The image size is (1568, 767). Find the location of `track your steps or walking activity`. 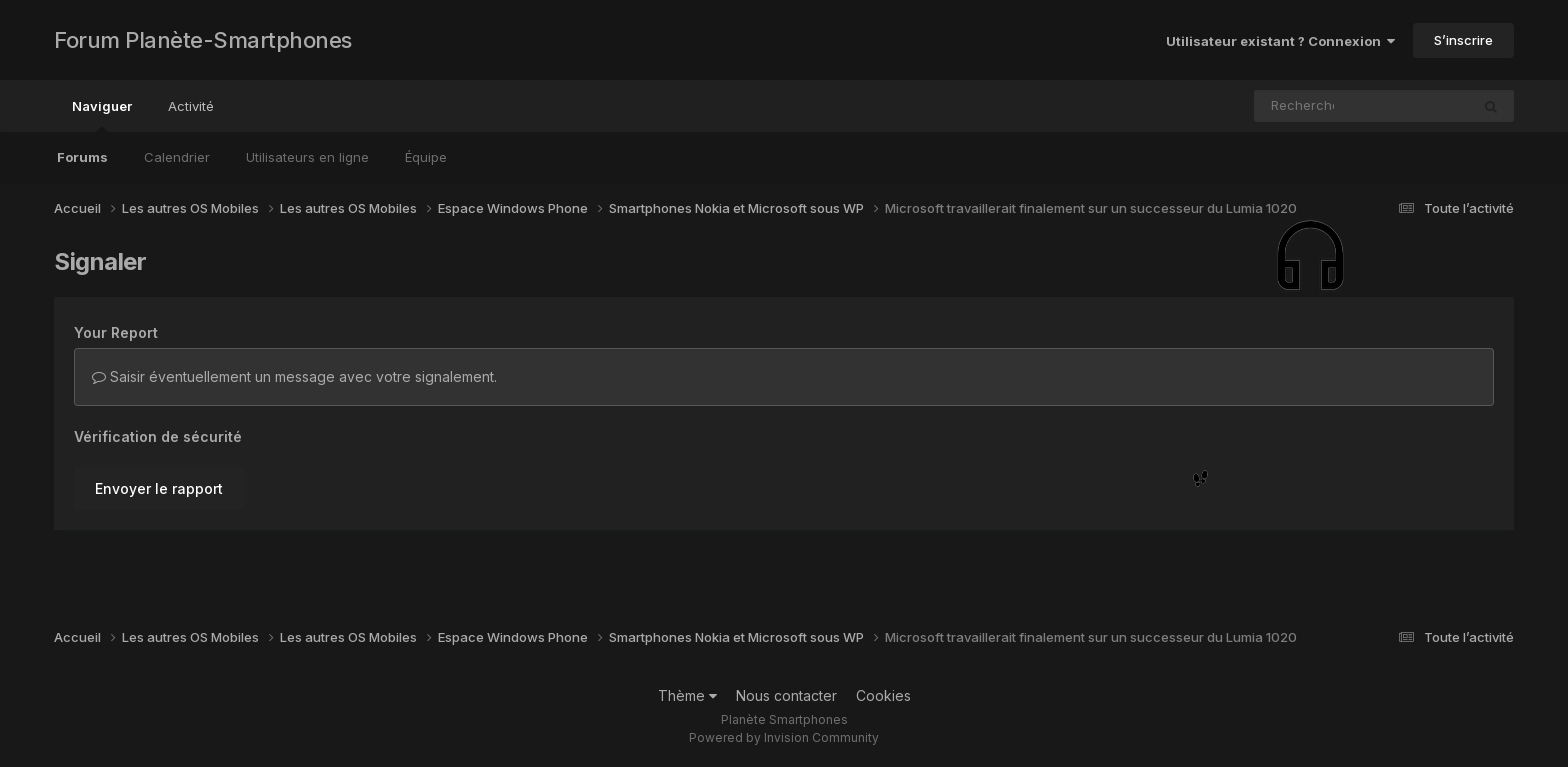

track your steps or walking activity is located at coordinates (1200, 478).